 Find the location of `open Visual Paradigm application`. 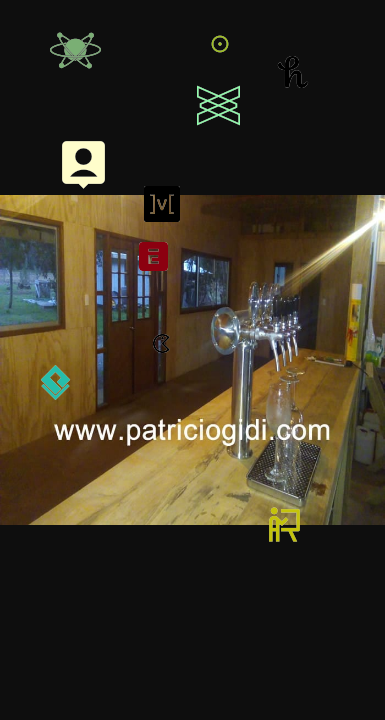

open Visual Paradigm application is located at coordinates (55, 382).